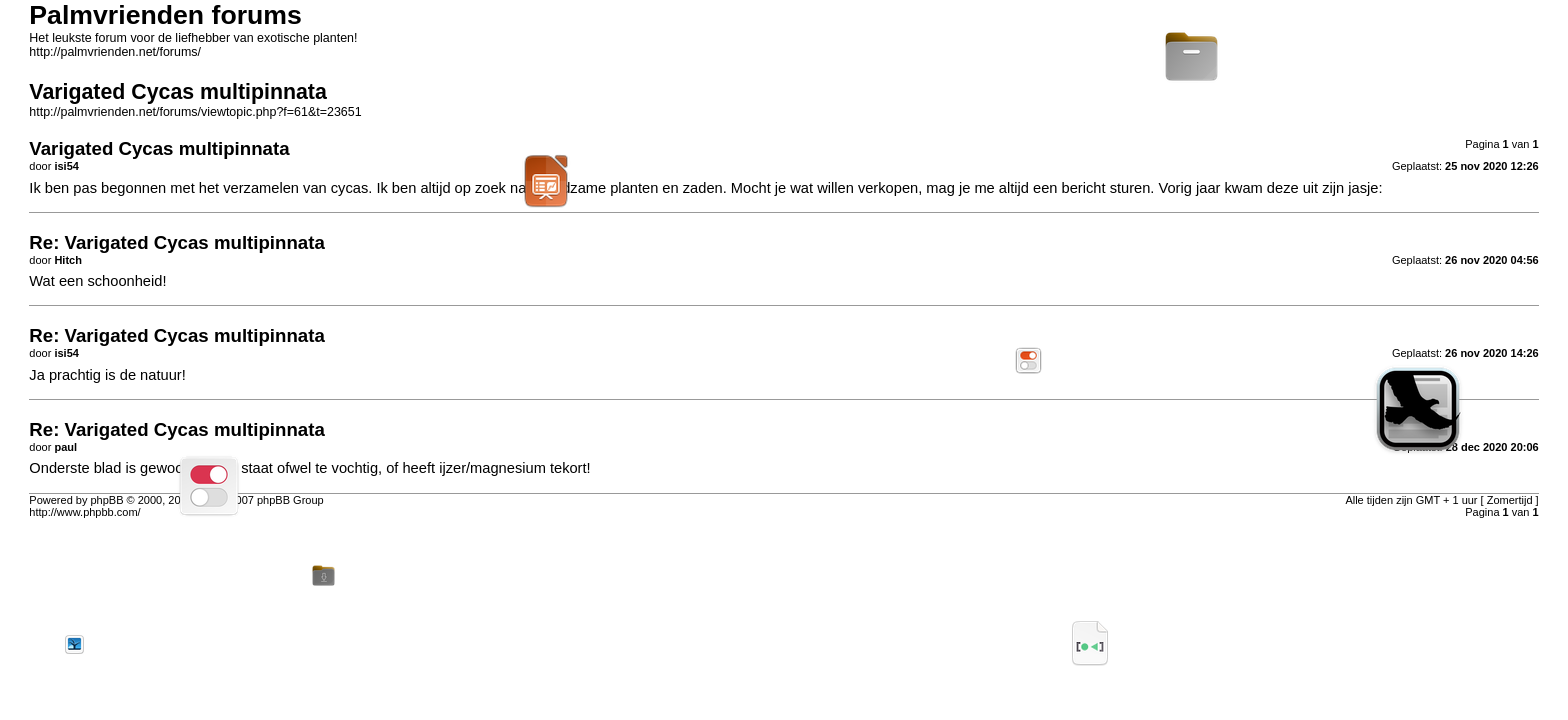 This screenshot has width=1568, height=720. What do you see at coordinates (1191, 56) in the screenshot?
I see `open file manager application` at bounding box center [1191, 56].